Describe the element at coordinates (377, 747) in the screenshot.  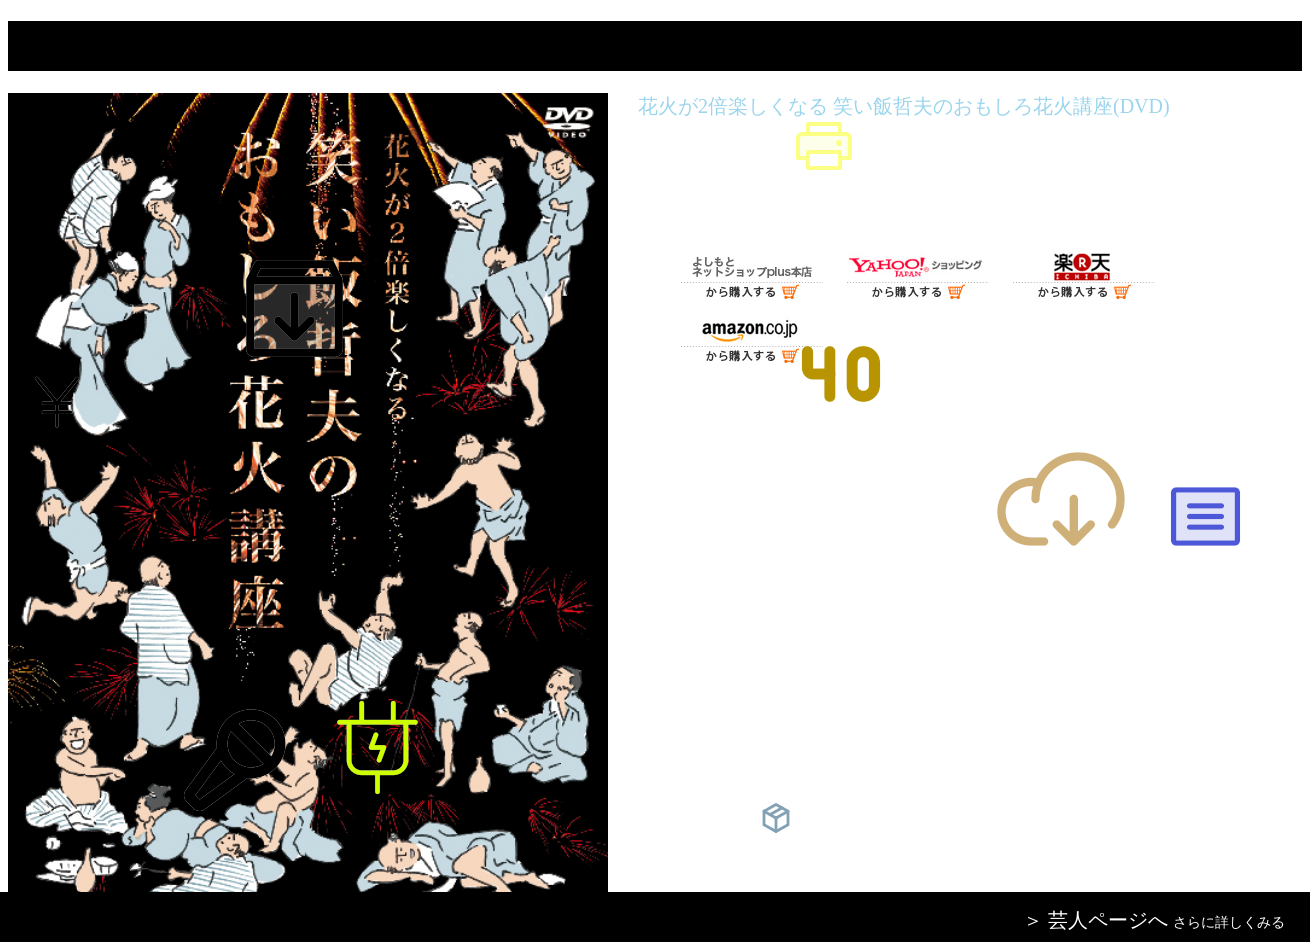
I see `device is currently charging` at that location.